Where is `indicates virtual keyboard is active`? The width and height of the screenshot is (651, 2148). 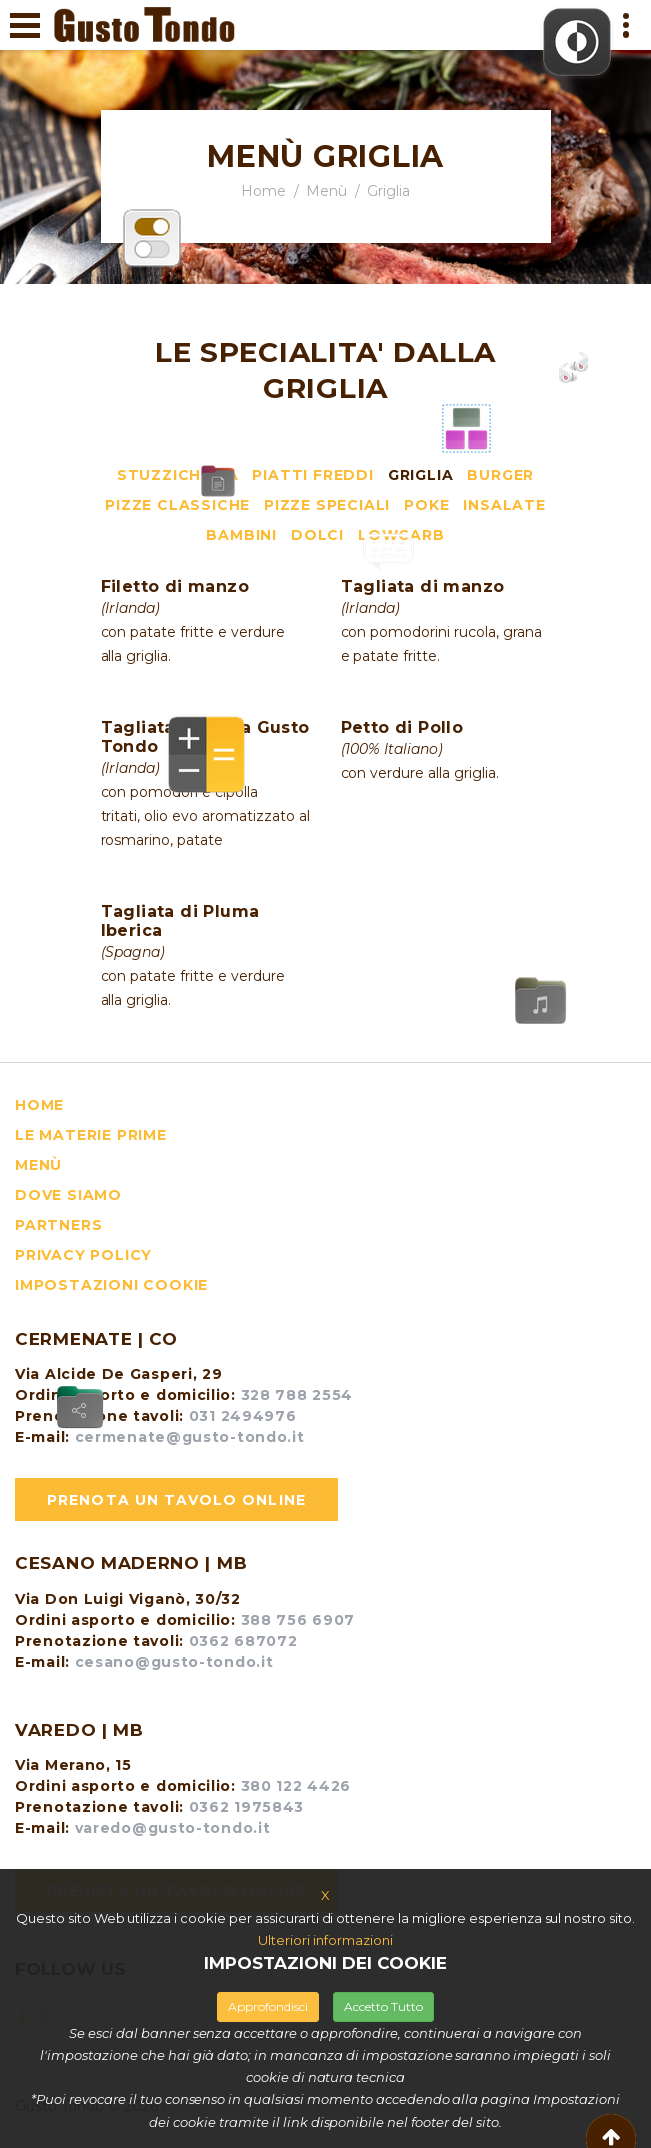 indicates virtual keyboard is active is located at coordinates (388, 552).